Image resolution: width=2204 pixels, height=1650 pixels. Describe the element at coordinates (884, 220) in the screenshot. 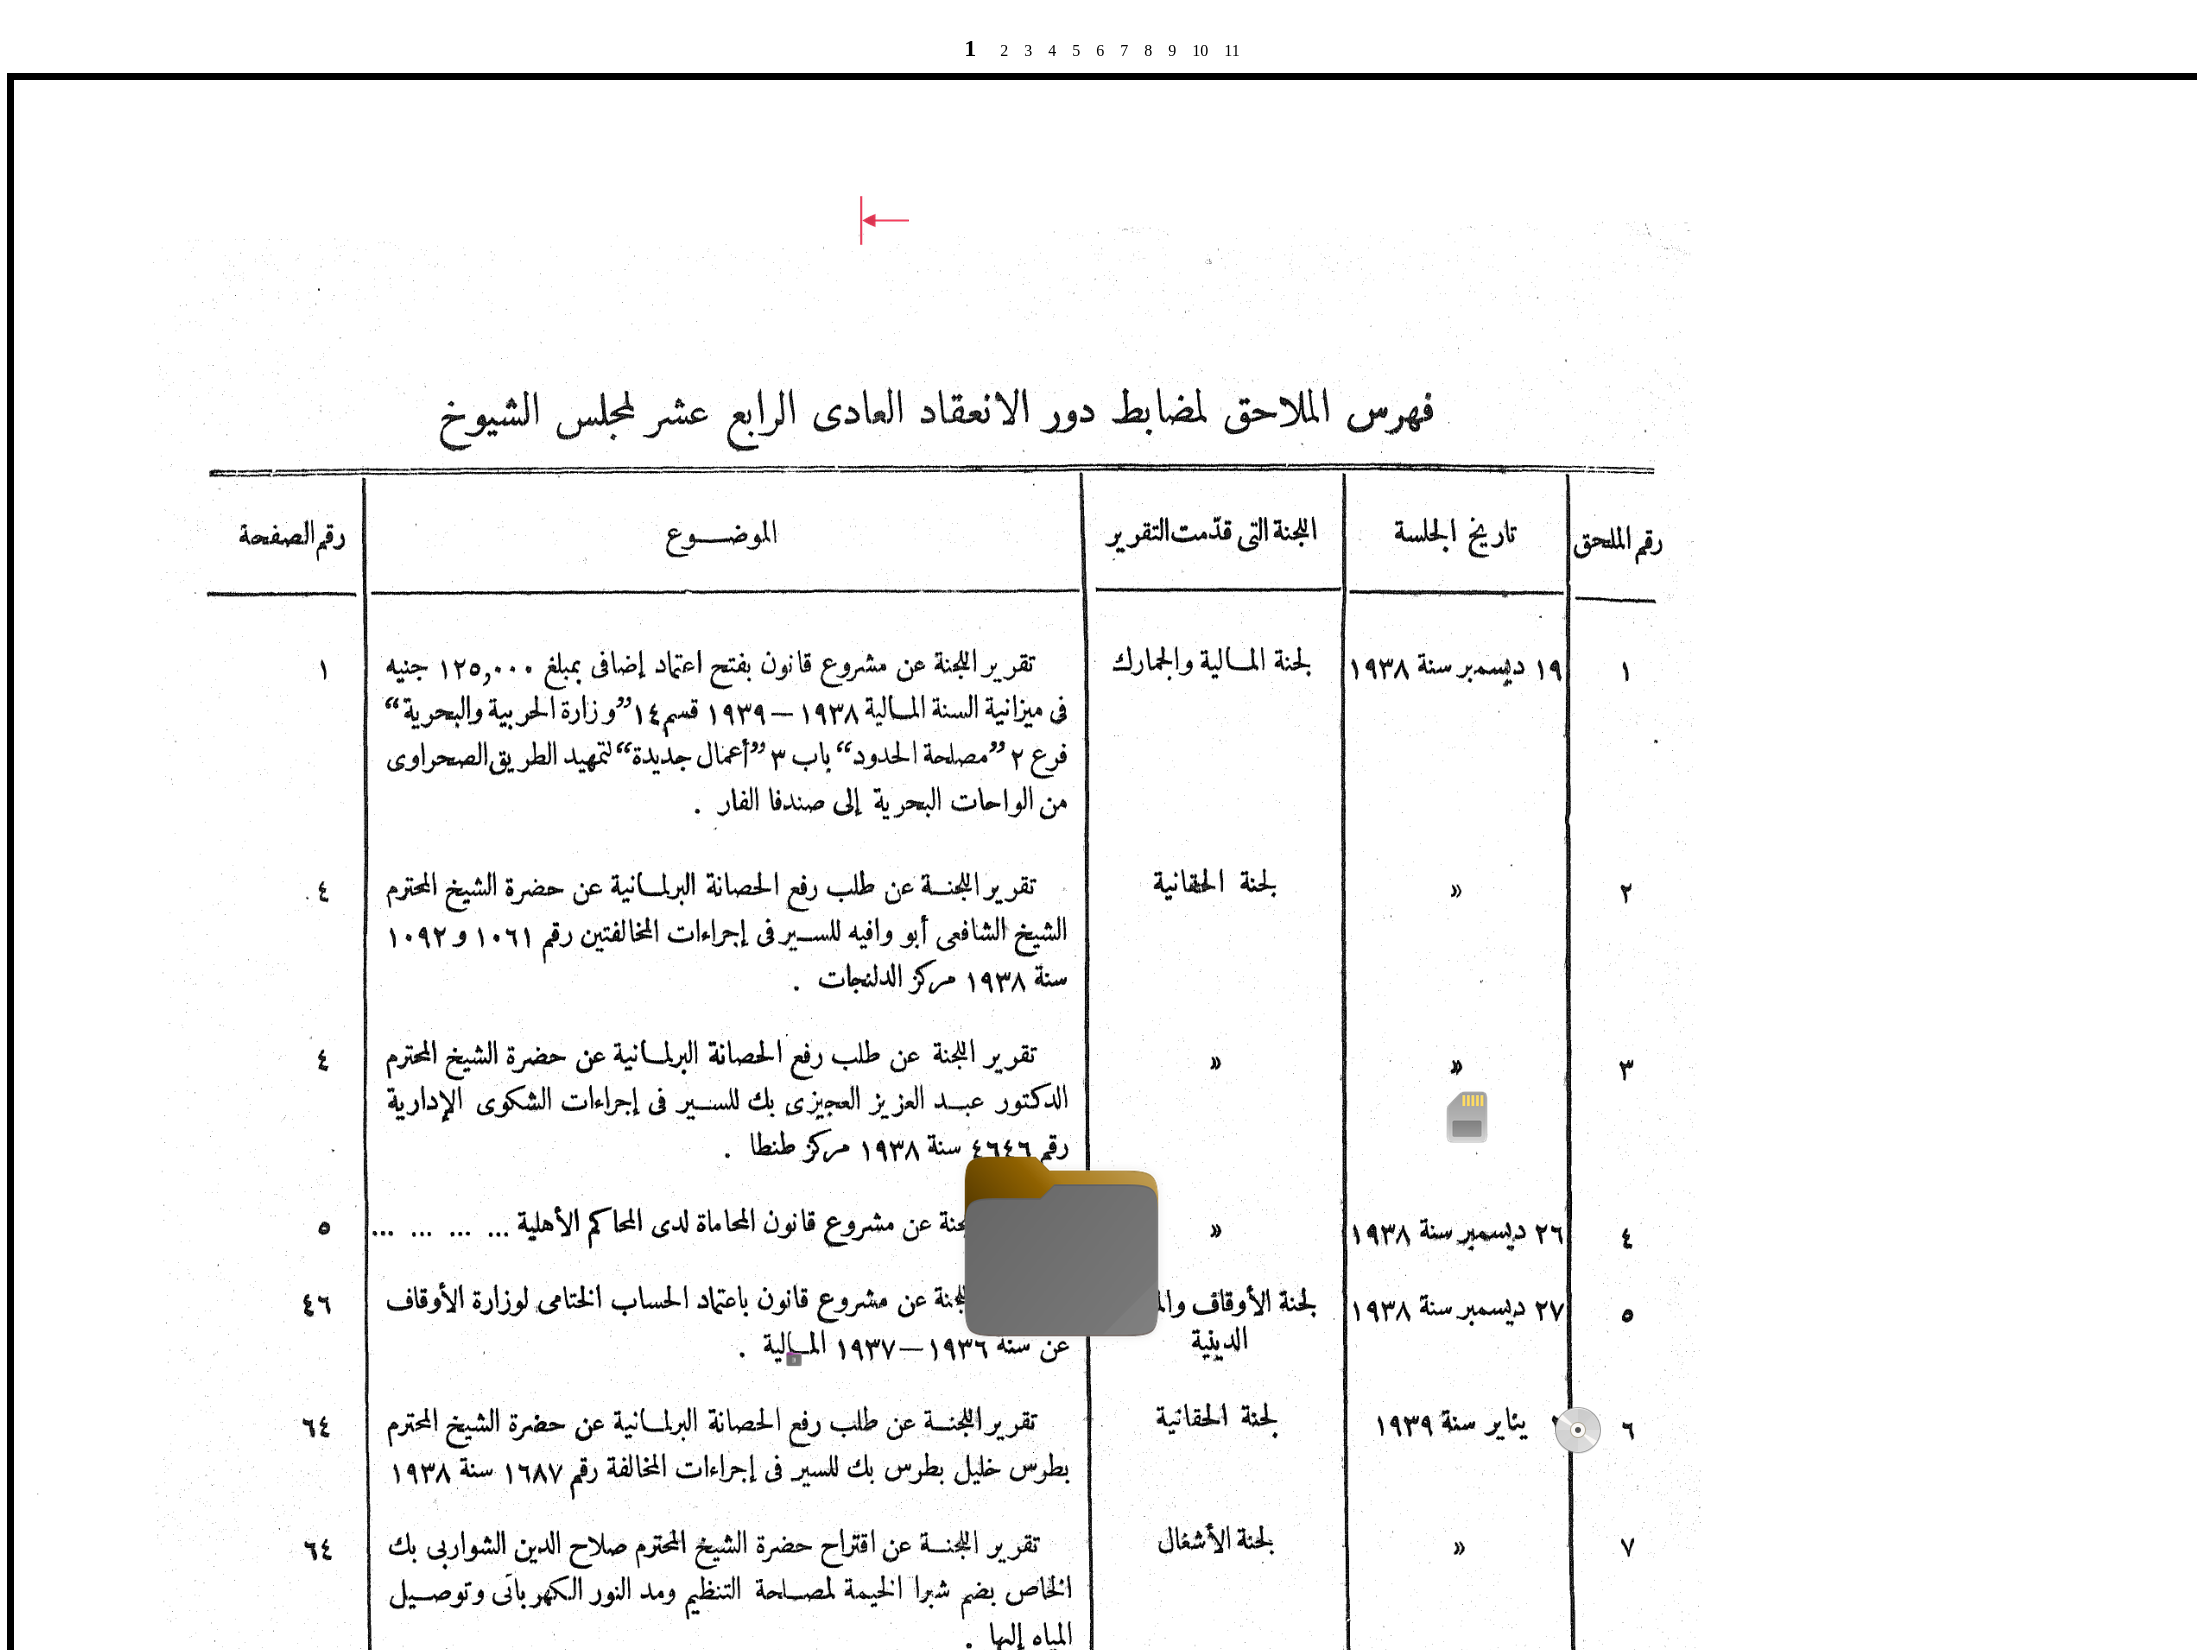

I see `go to the first item in a list or sequence` at that location.